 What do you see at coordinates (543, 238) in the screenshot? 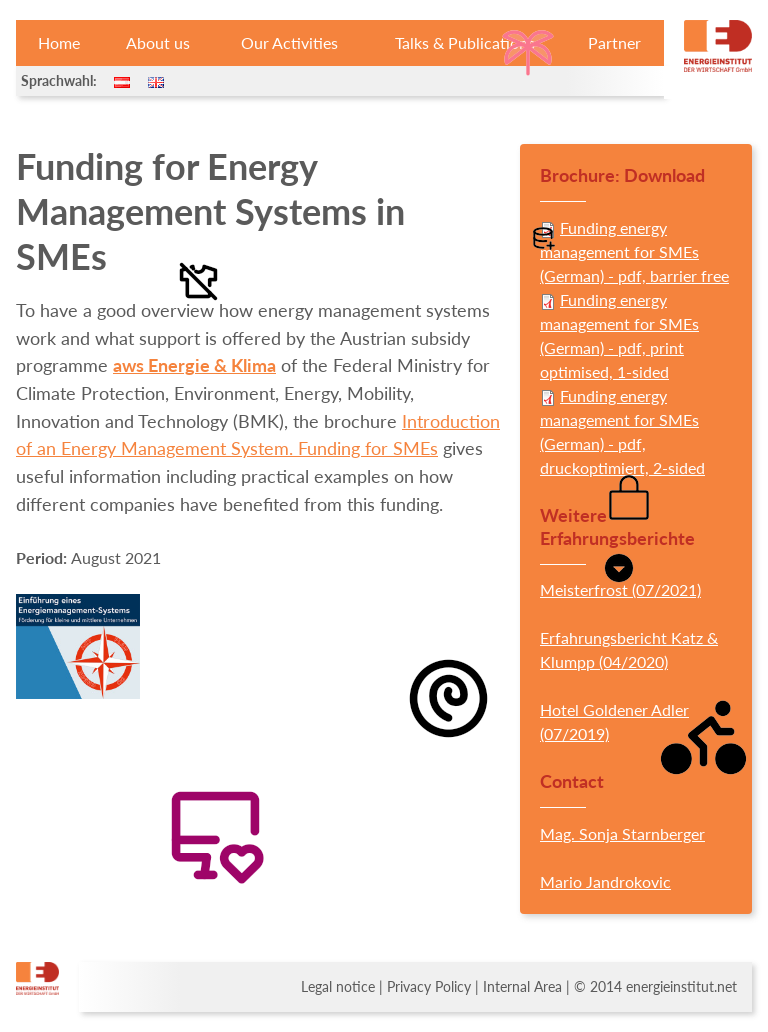
I see `add a new database` at bounding box center [543, 238].